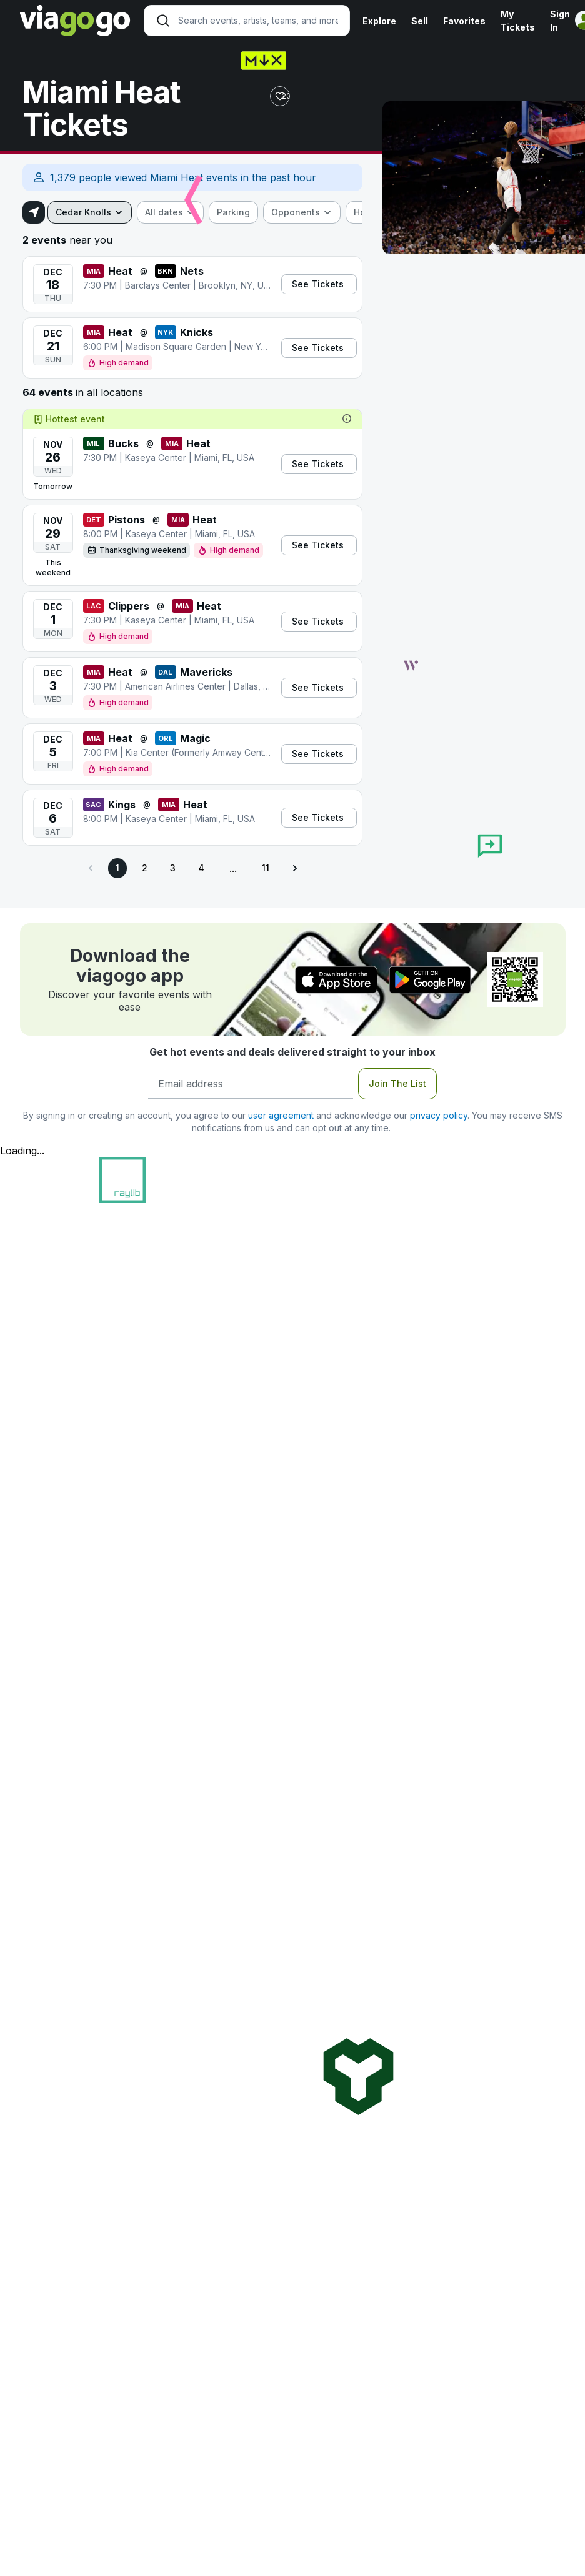 This screenshot has width=585, height=2576. What do you see at coordinates (411, 665) in the screenshot?
I see `open the Wantedly app` at bounding box center [411, 665].